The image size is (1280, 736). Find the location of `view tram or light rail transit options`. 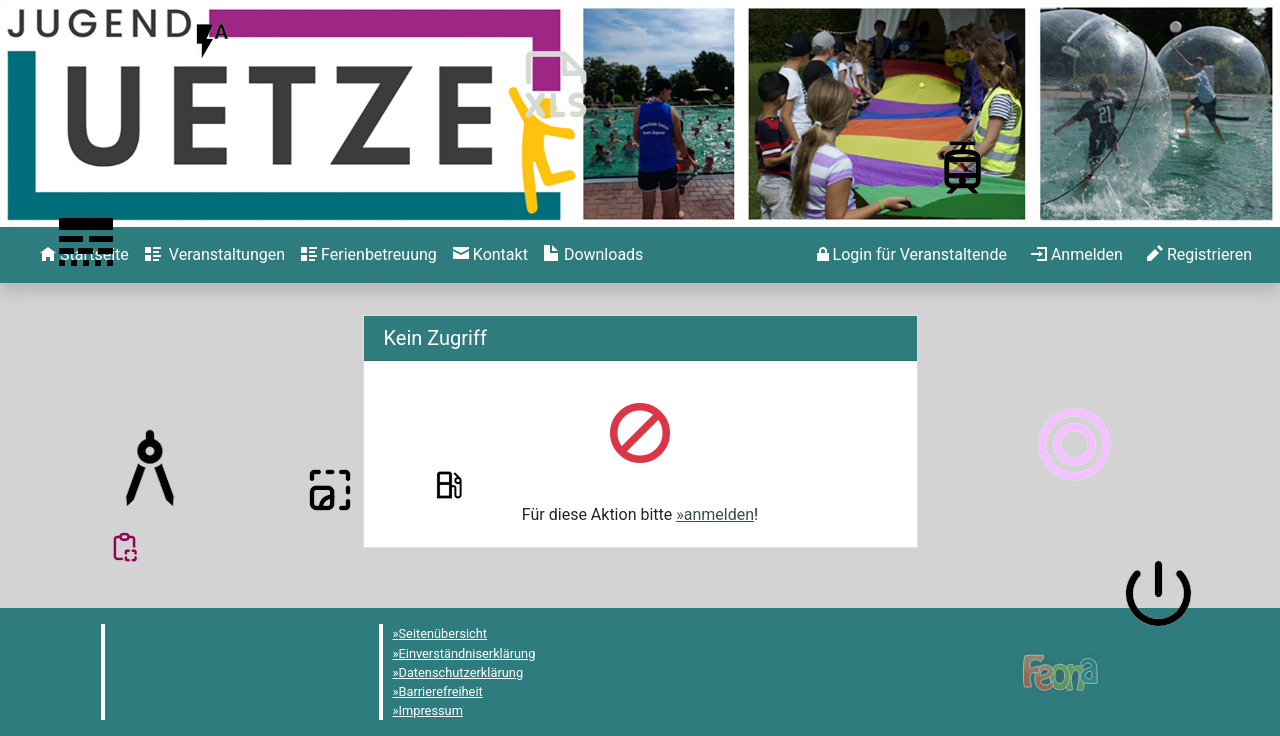

view tram or light rail transit options is located at coordinates (962, 167).